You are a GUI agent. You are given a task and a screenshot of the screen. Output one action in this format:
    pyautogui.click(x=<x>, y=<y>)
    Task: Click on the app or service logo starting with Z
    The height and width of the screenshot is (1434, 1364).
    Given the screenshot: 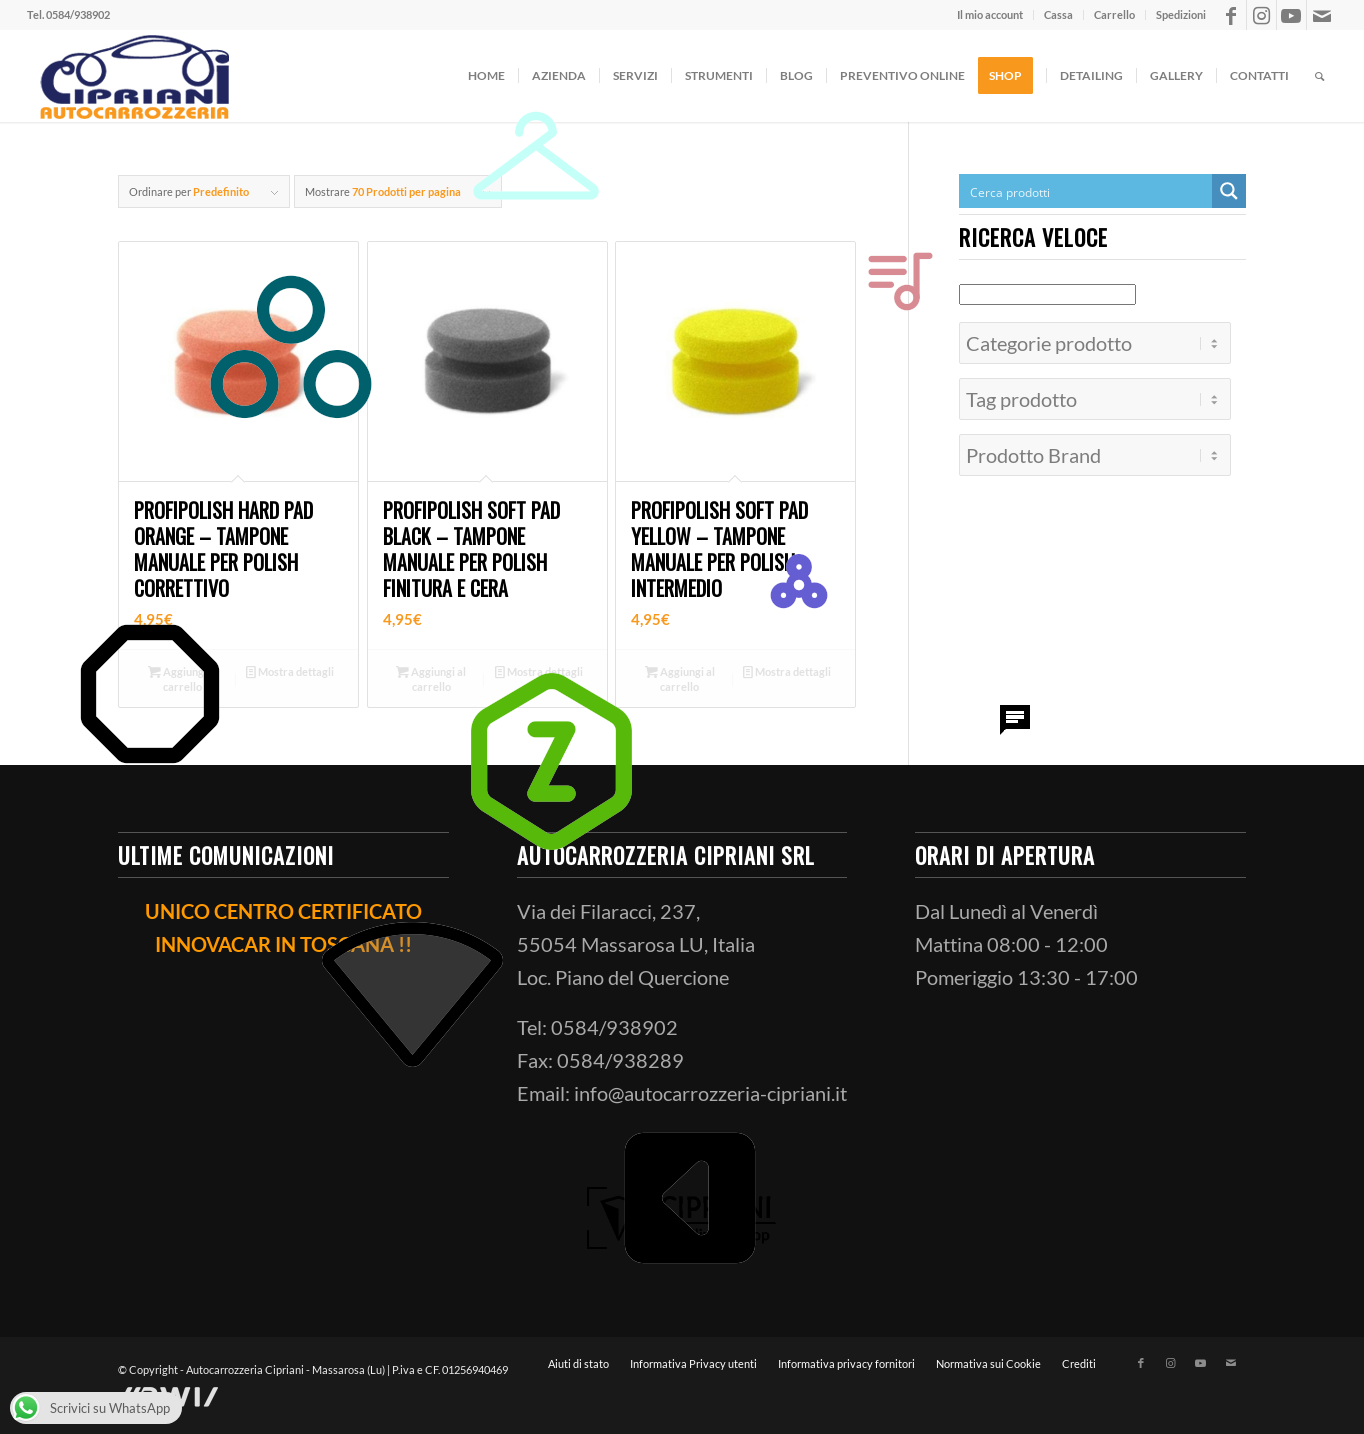 What is the action you would take?
    pyautogui.click(x=551, y=761)
    